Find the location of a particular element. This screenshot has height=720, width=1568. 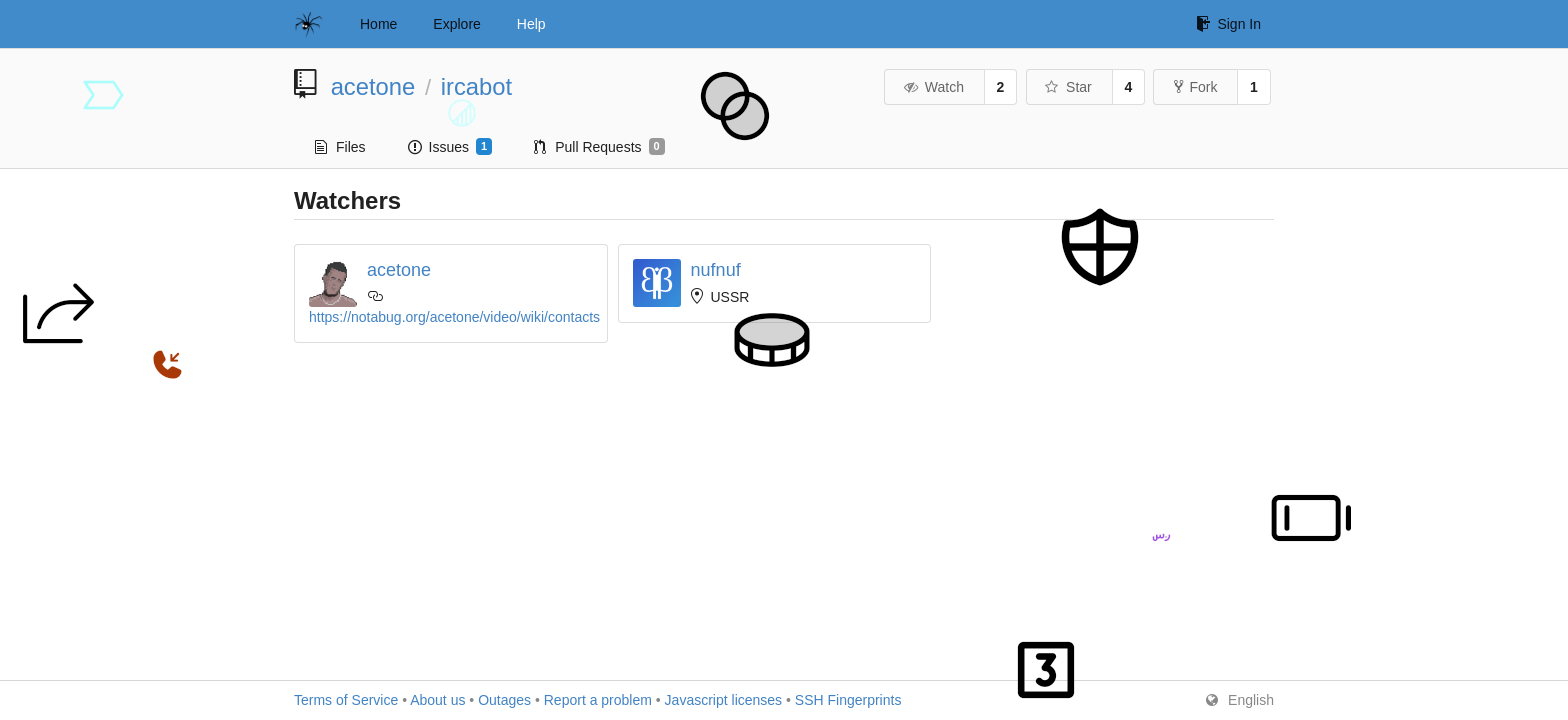

privacy or security settings with multiple protection layers is located at coordinates (1100, 247).